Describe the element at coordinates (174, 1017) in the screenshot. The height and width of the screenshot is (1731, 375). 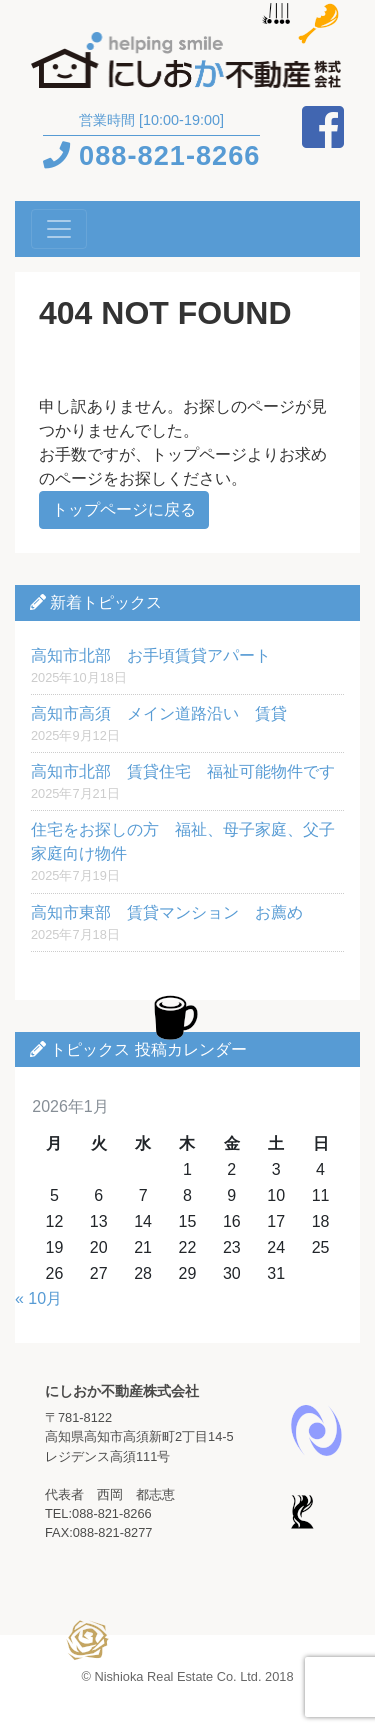
I see `access a café or coffee shop feature` at that location.